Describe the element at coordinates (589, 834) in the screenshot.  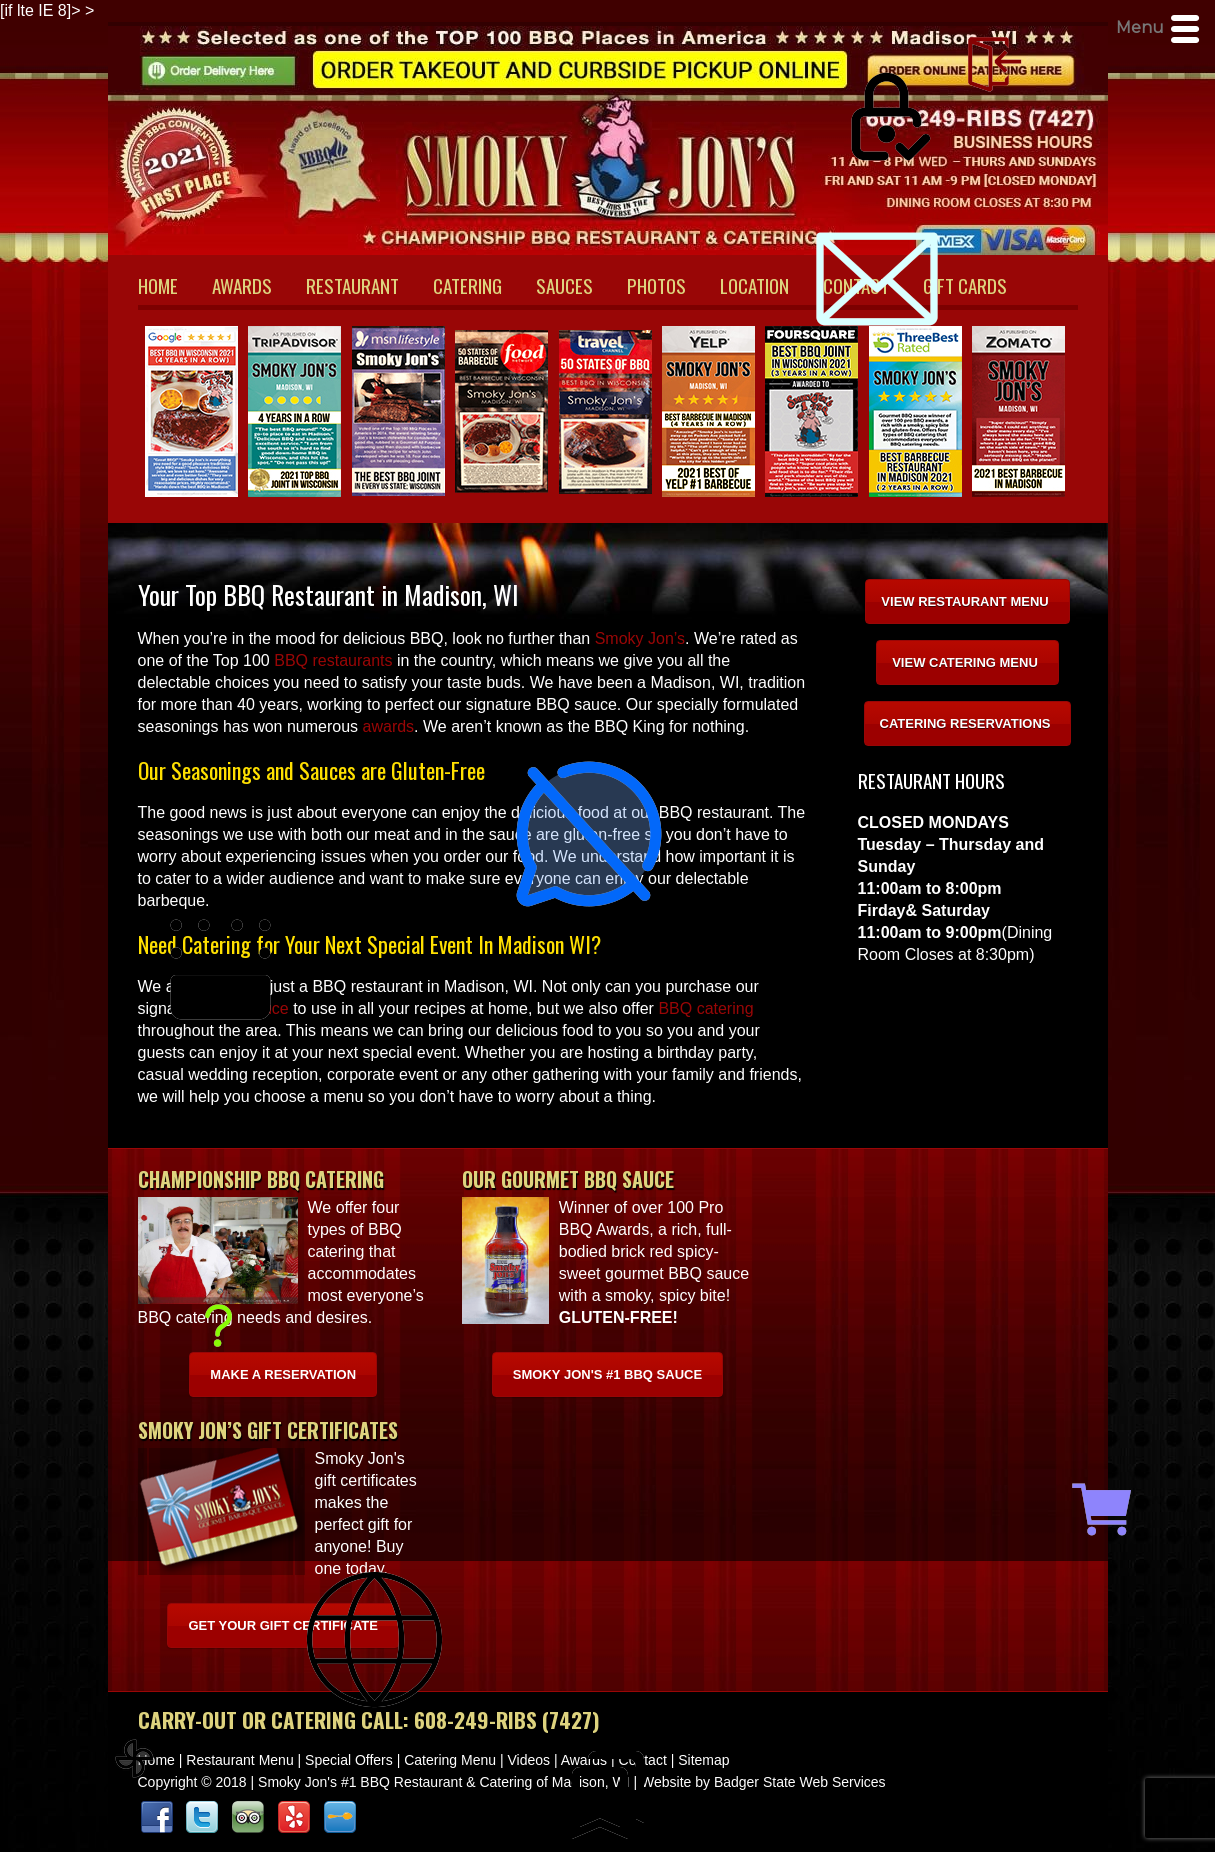
I see `mute or disable chat notifications` at that location.